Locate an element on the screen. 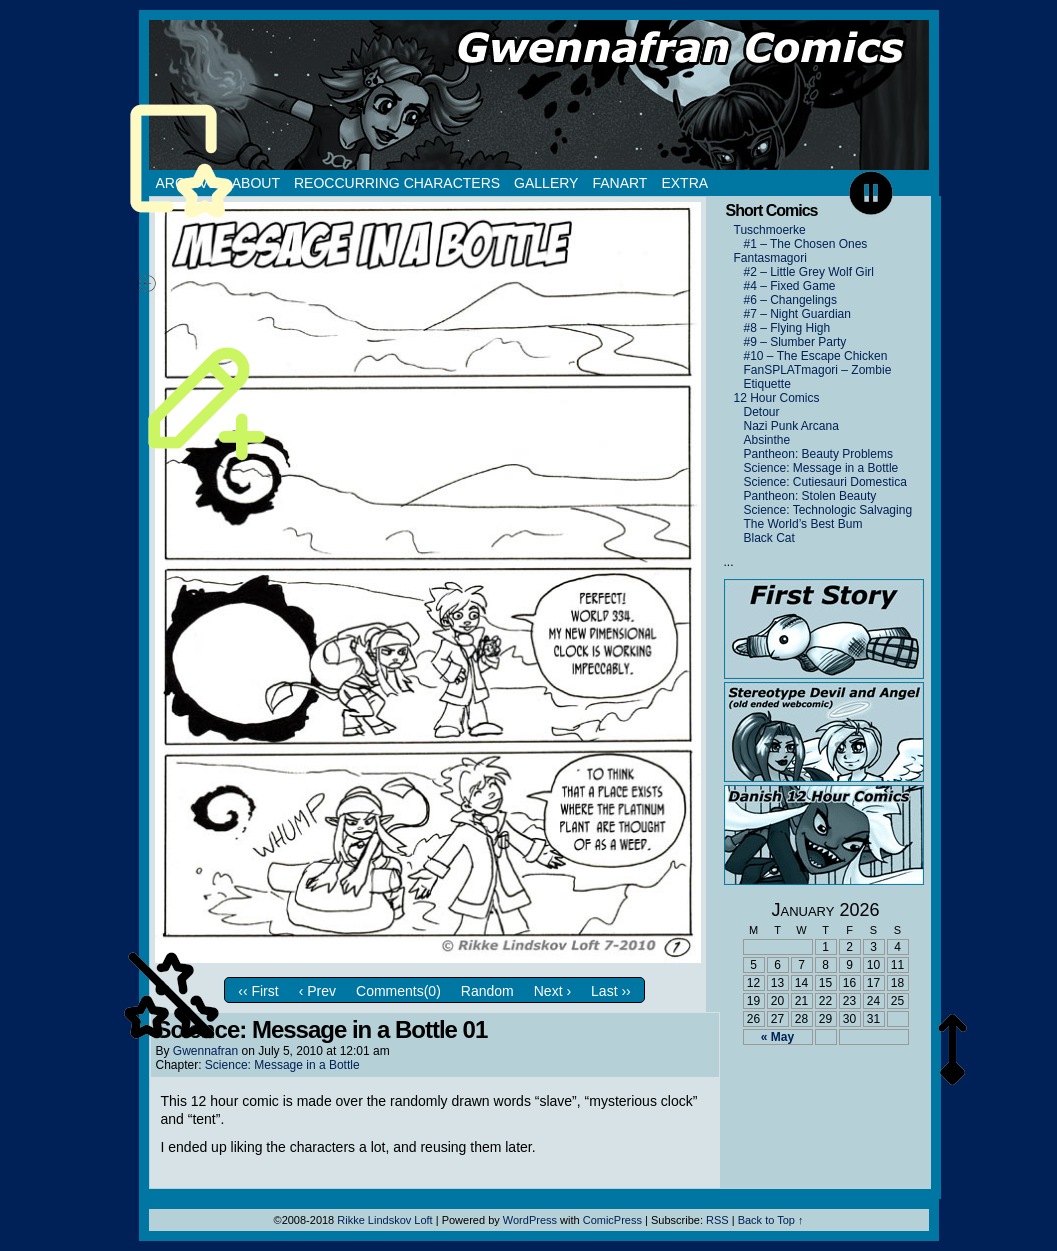 Image resolution: width=1057 pixels, height=1251 pixels. move item to top priority is located at coordinates (952, 1049).